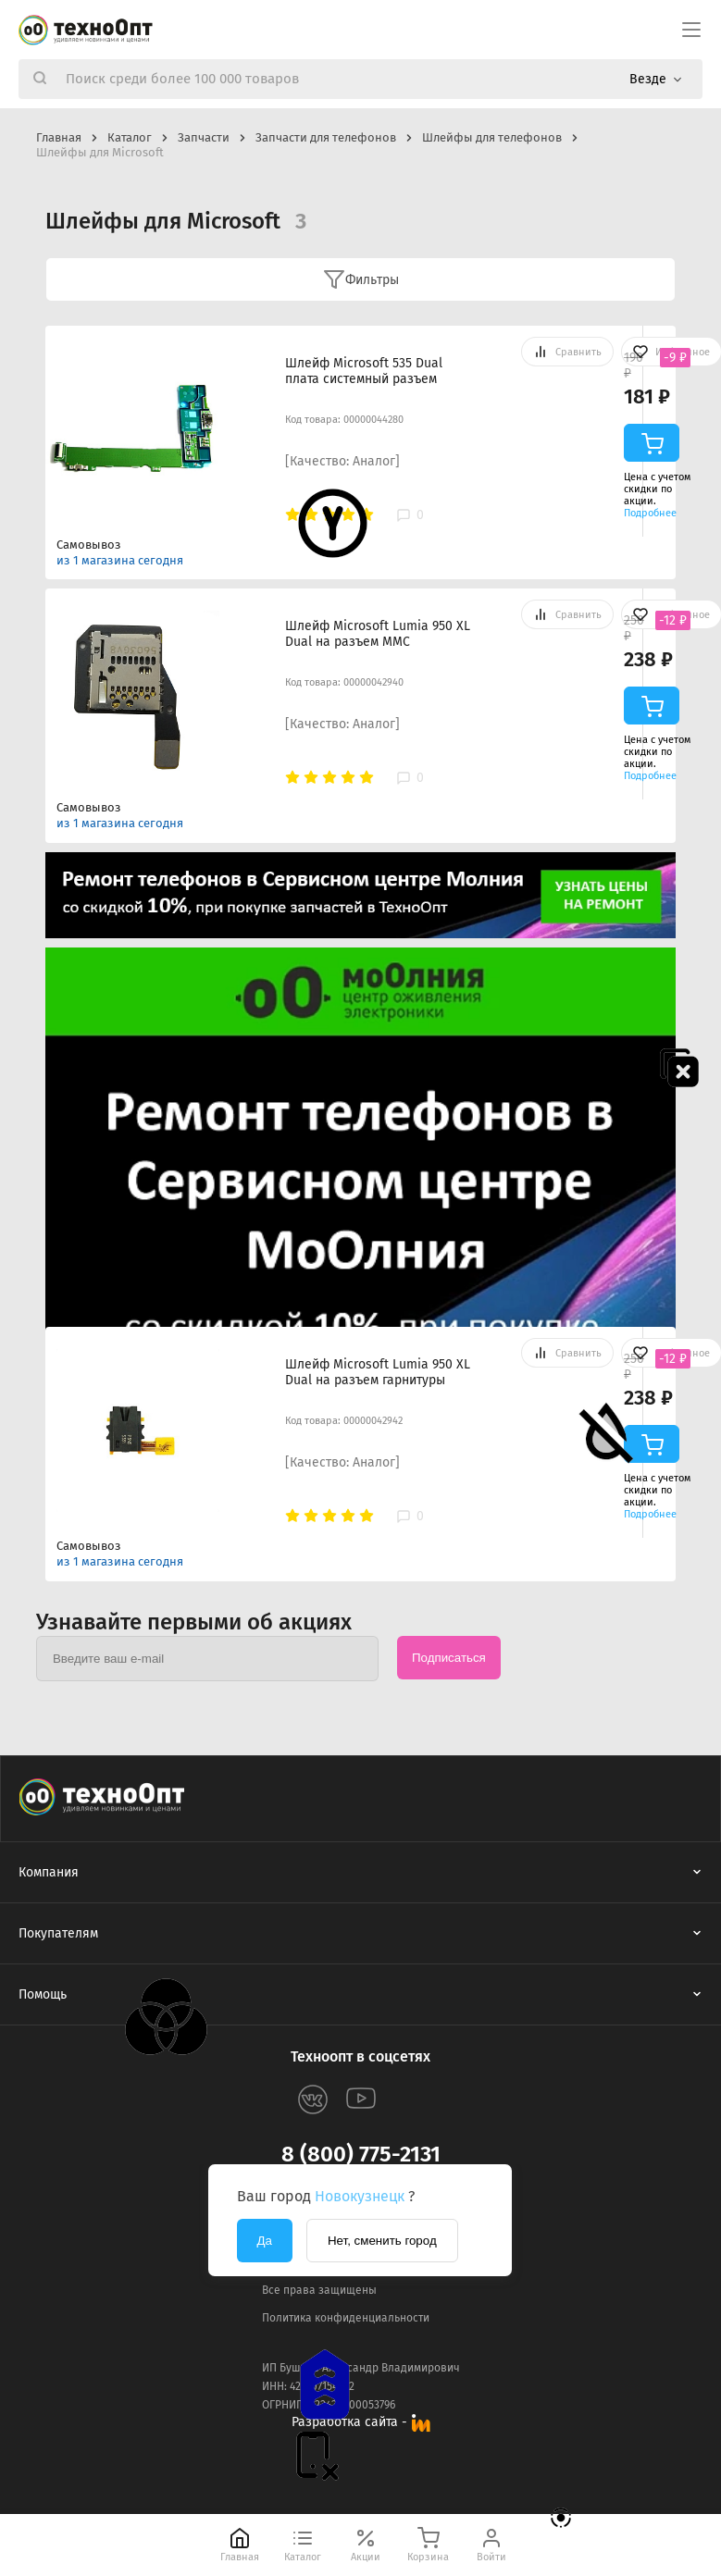  Describe the element at coordinates (679, 1068) in the screenshot. I see `cancel or remove copied content` at that location.